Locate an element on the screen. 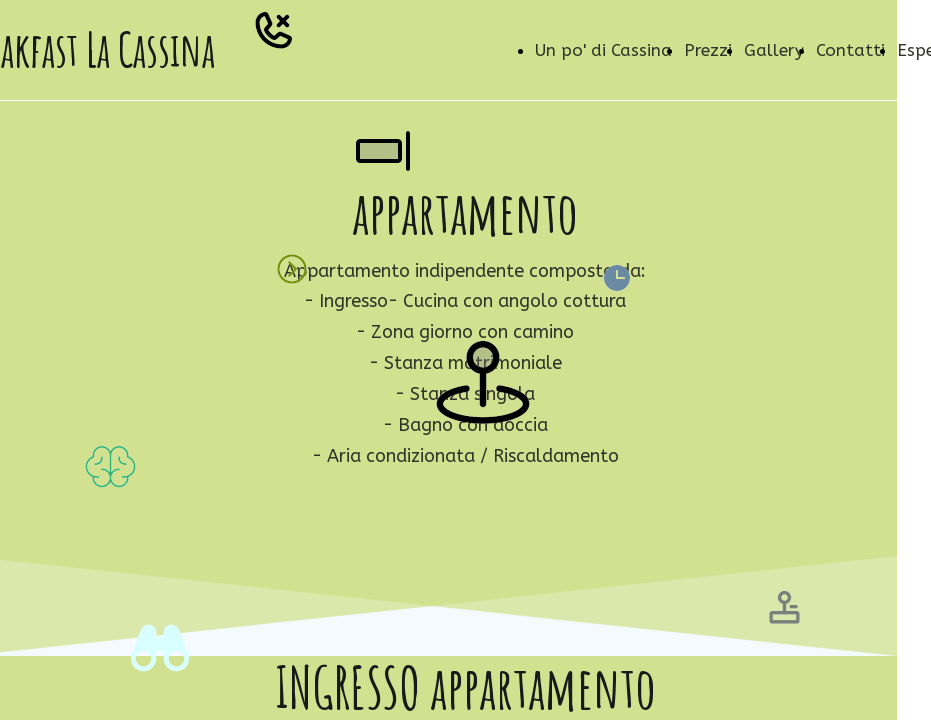 The width and height of the screenshot is (931, 720). navigate to the next item or screen is located at coordinates (292, 269).